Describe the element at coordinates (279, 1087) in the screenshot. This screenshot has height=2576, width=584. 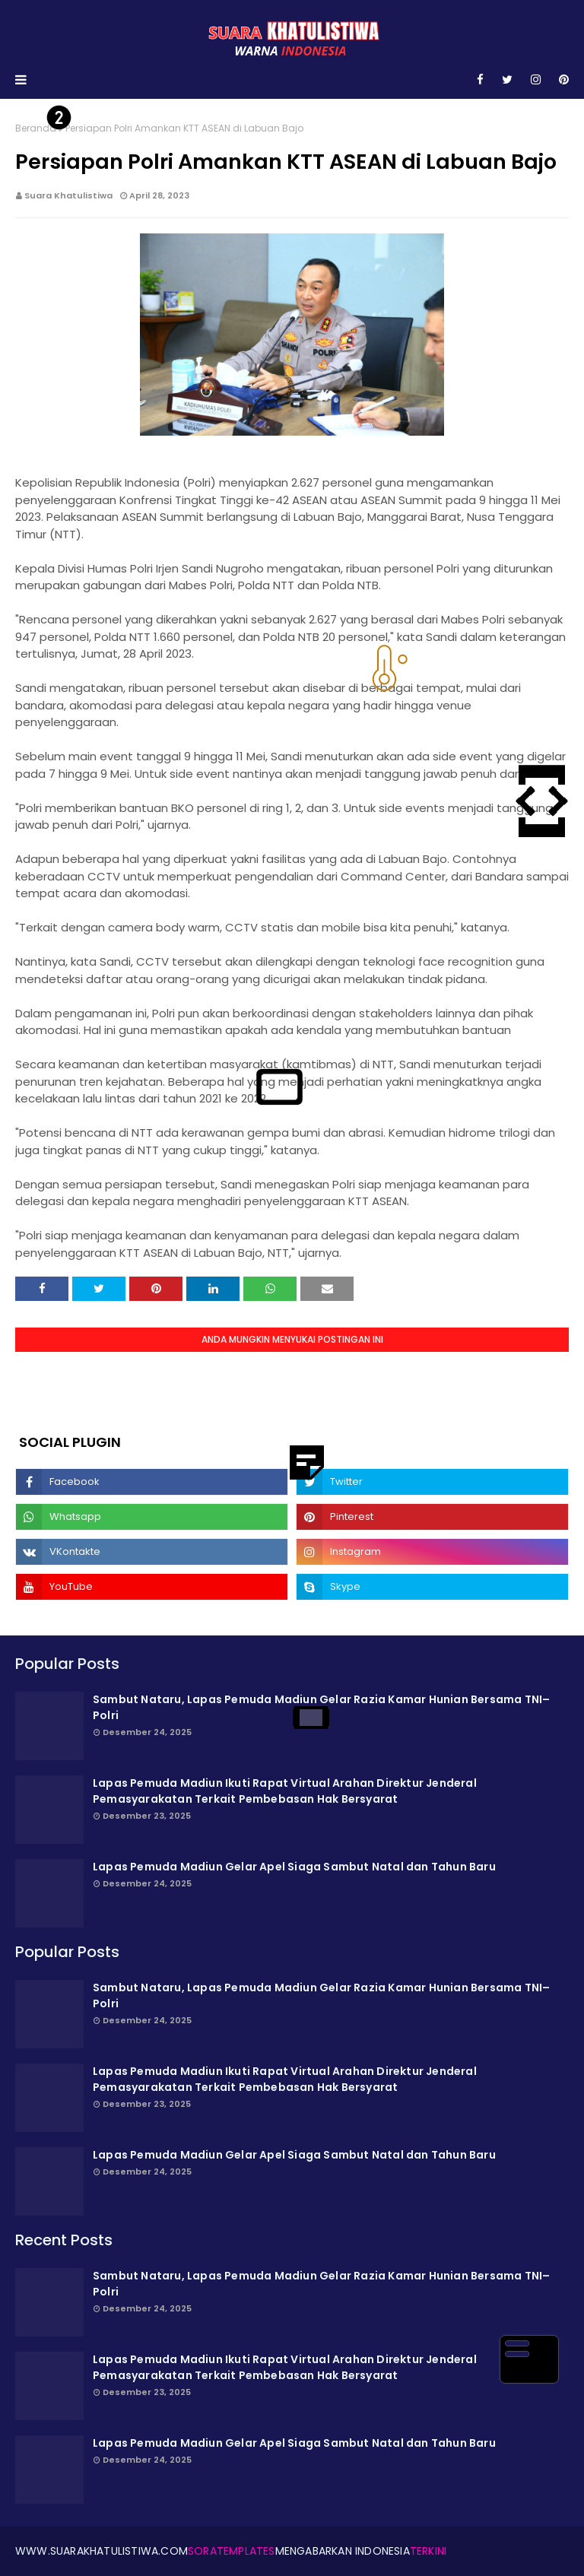
I see `crop image to landscape orientation` at that location.